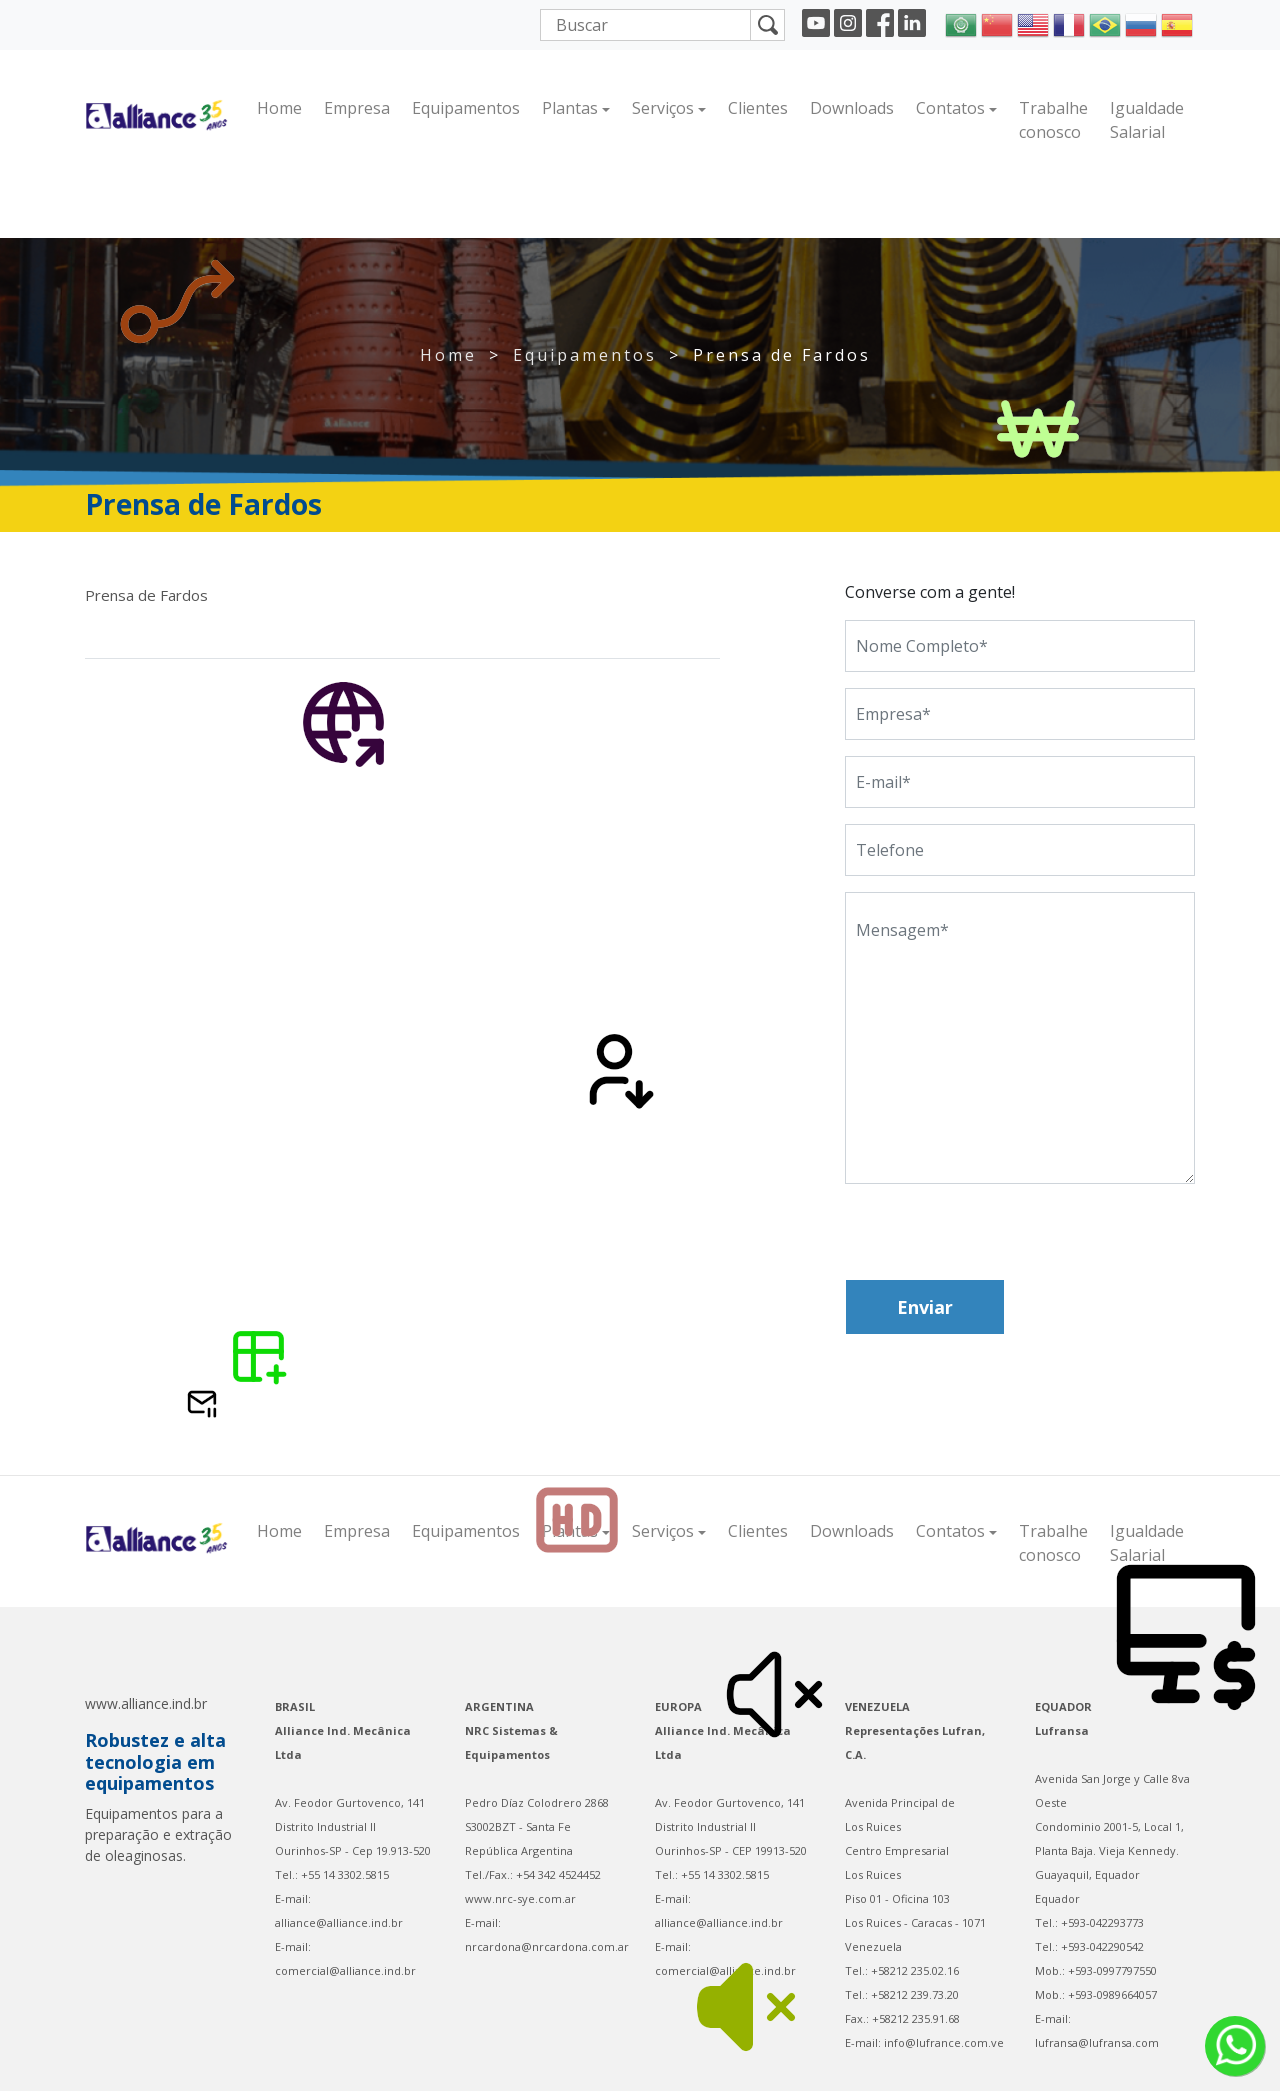 This screenshot has height=2091, width=1280. I want to click on add a new table or spreadsheet, so click(258, 1356).